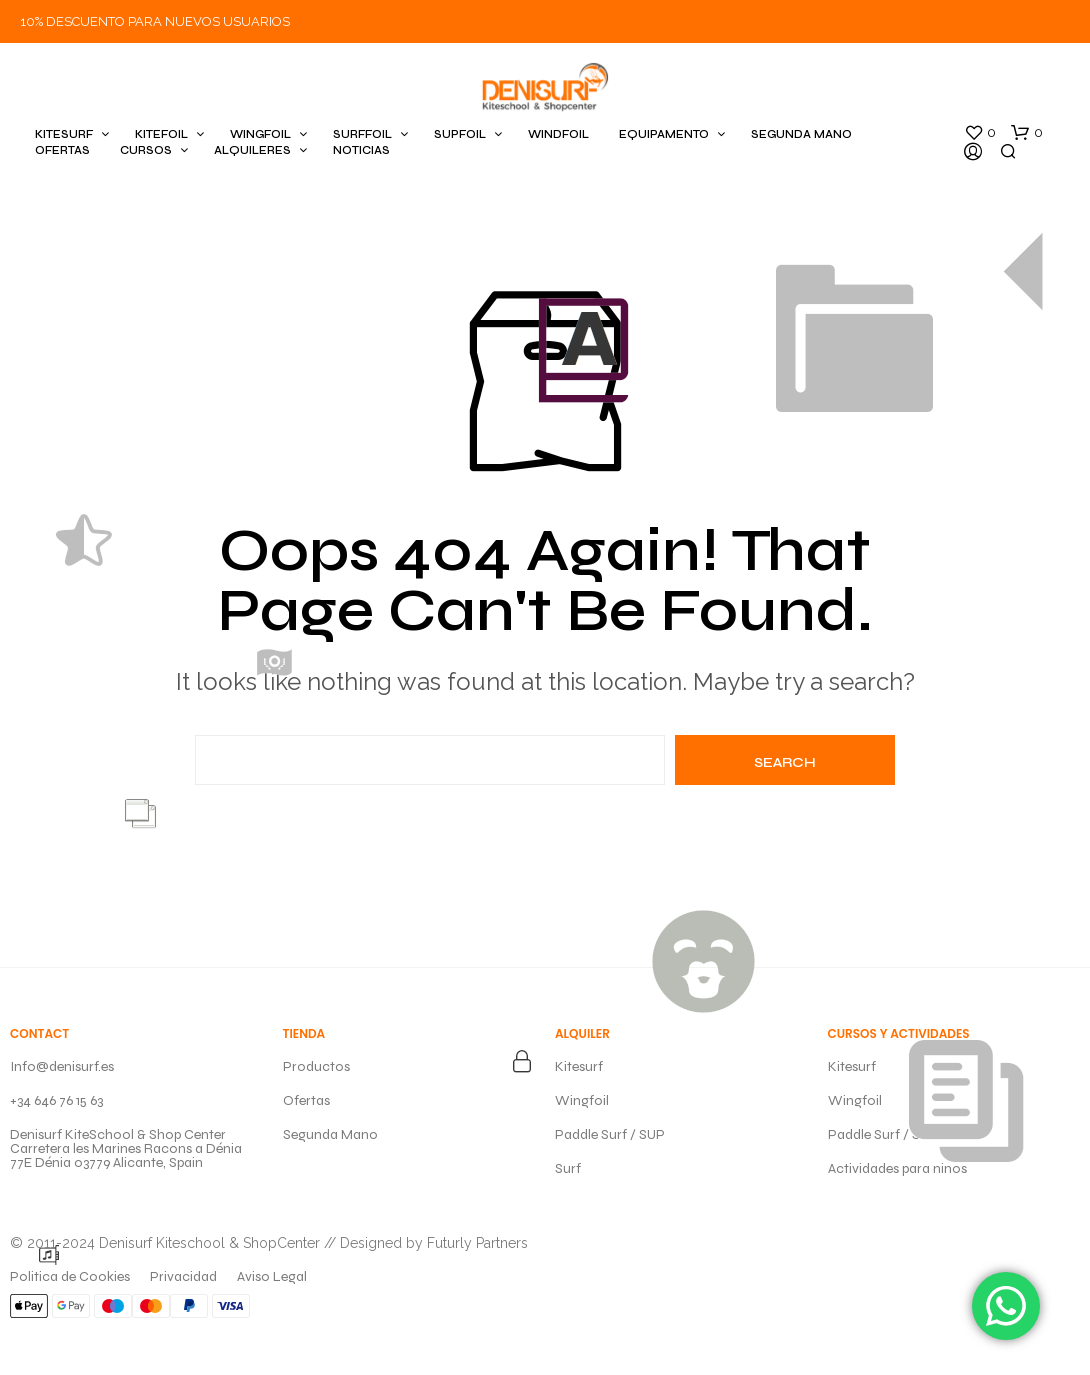 The width and height of the screenshot is (1090, 1375). I want to click on open the dictionary app, so click(583, 350).